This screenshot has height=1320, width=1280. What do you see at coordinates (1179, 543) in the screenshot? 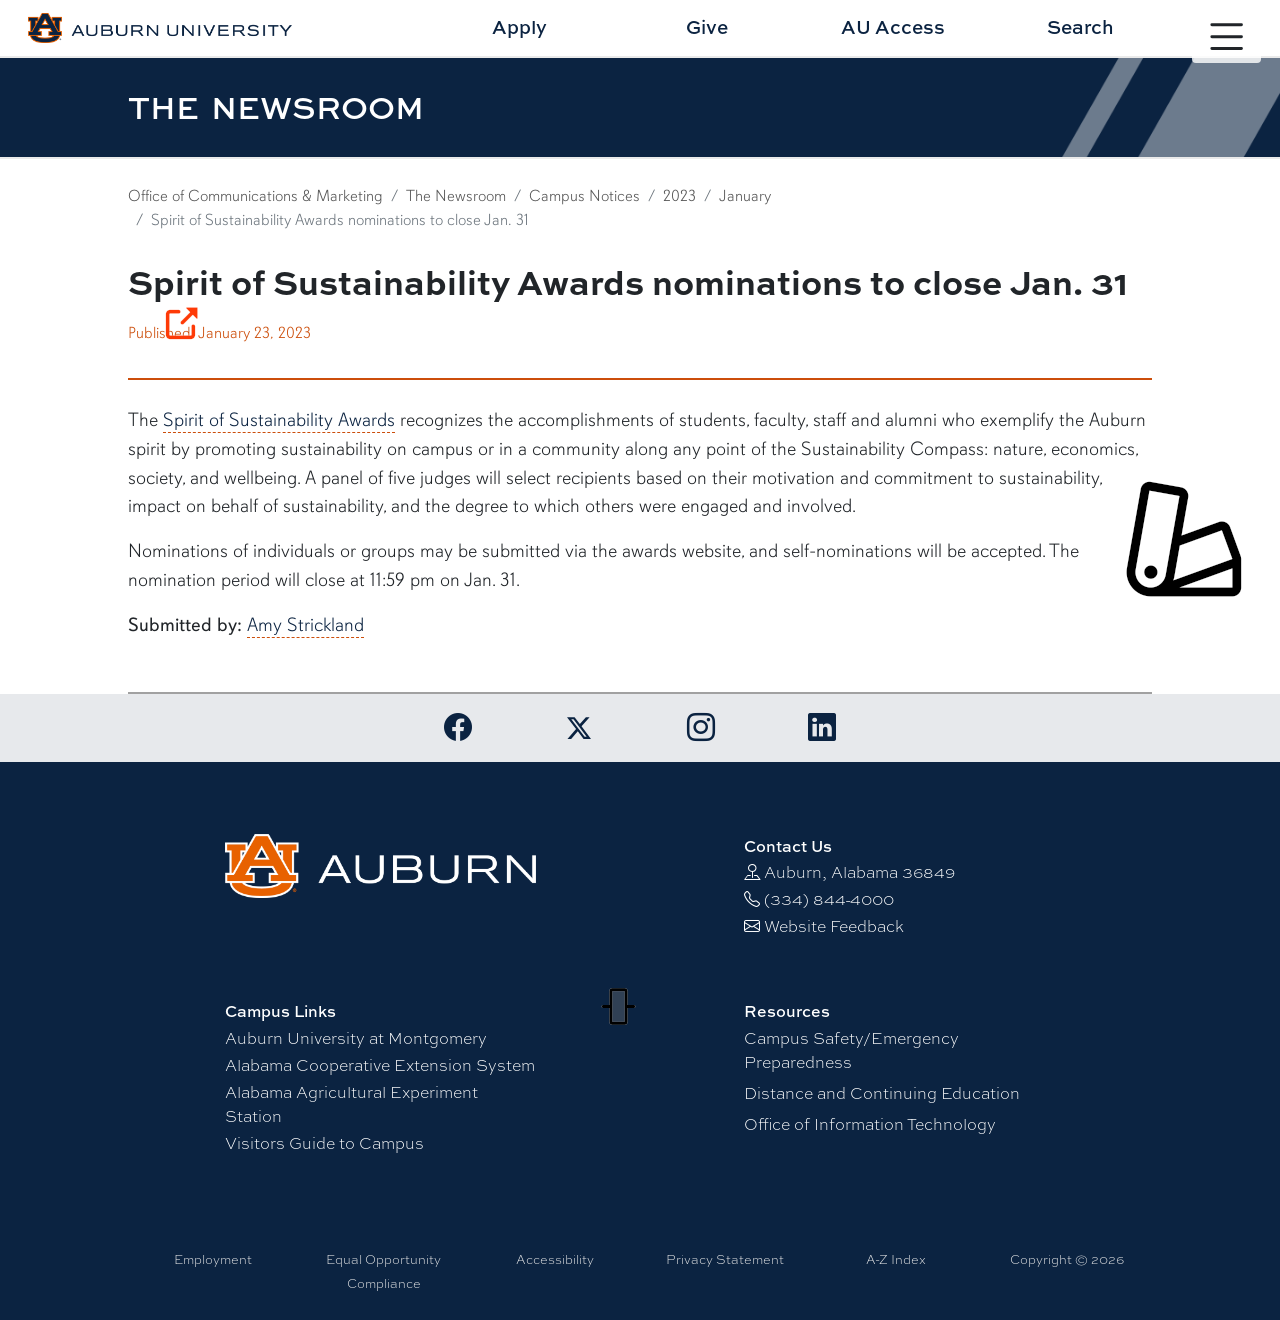
I see `access color palette or theme options` at bounding box center [1179, 543].